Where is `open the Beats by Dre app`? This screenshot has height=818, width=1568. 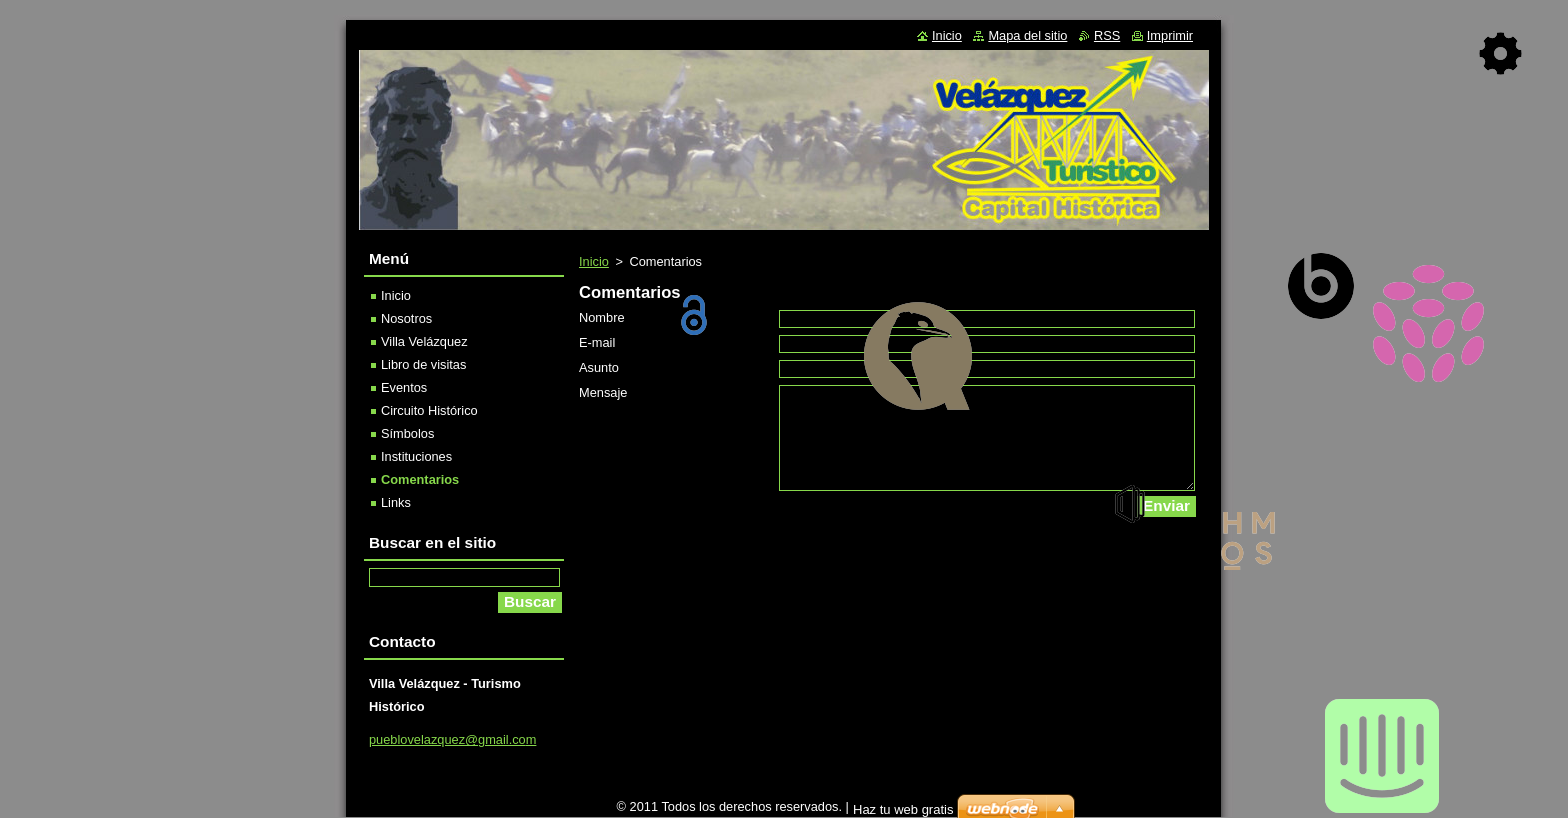
open the Beats by Dre app is located at coordinates (1321, 286).